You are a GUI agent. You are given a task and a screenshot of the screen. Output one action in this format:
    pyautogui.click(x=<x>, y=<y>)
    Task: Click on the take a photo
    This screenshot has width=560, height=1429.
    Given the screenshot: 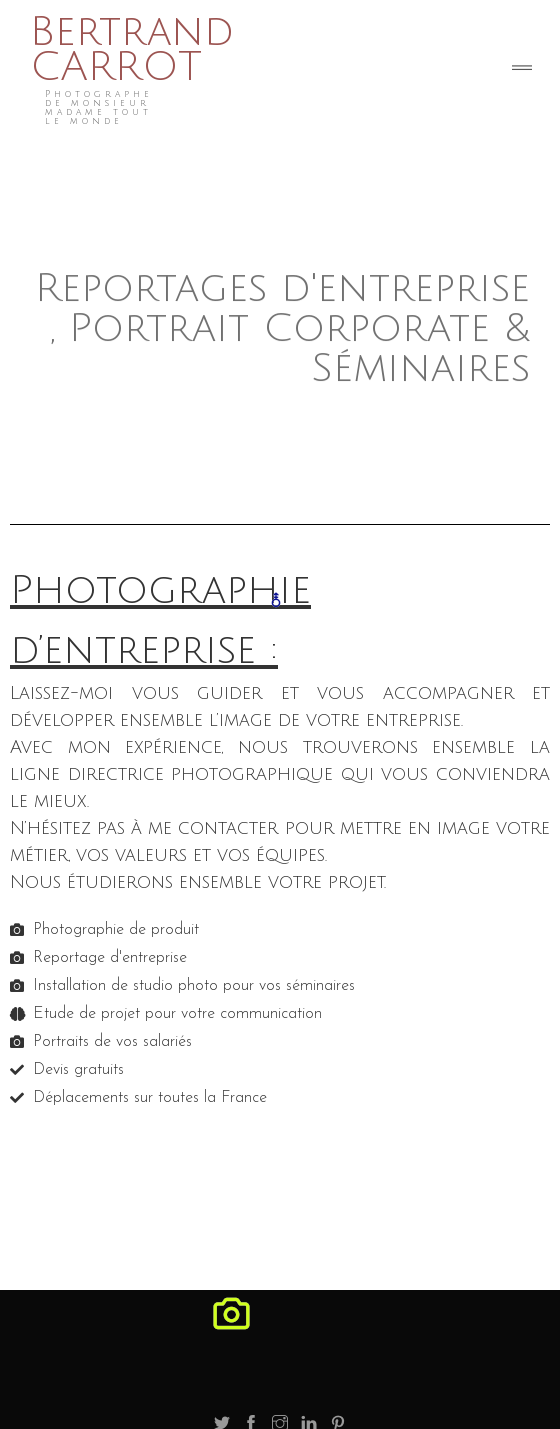 What is the action you would take?
    pyautogui.click(x=231, y=1313)
    